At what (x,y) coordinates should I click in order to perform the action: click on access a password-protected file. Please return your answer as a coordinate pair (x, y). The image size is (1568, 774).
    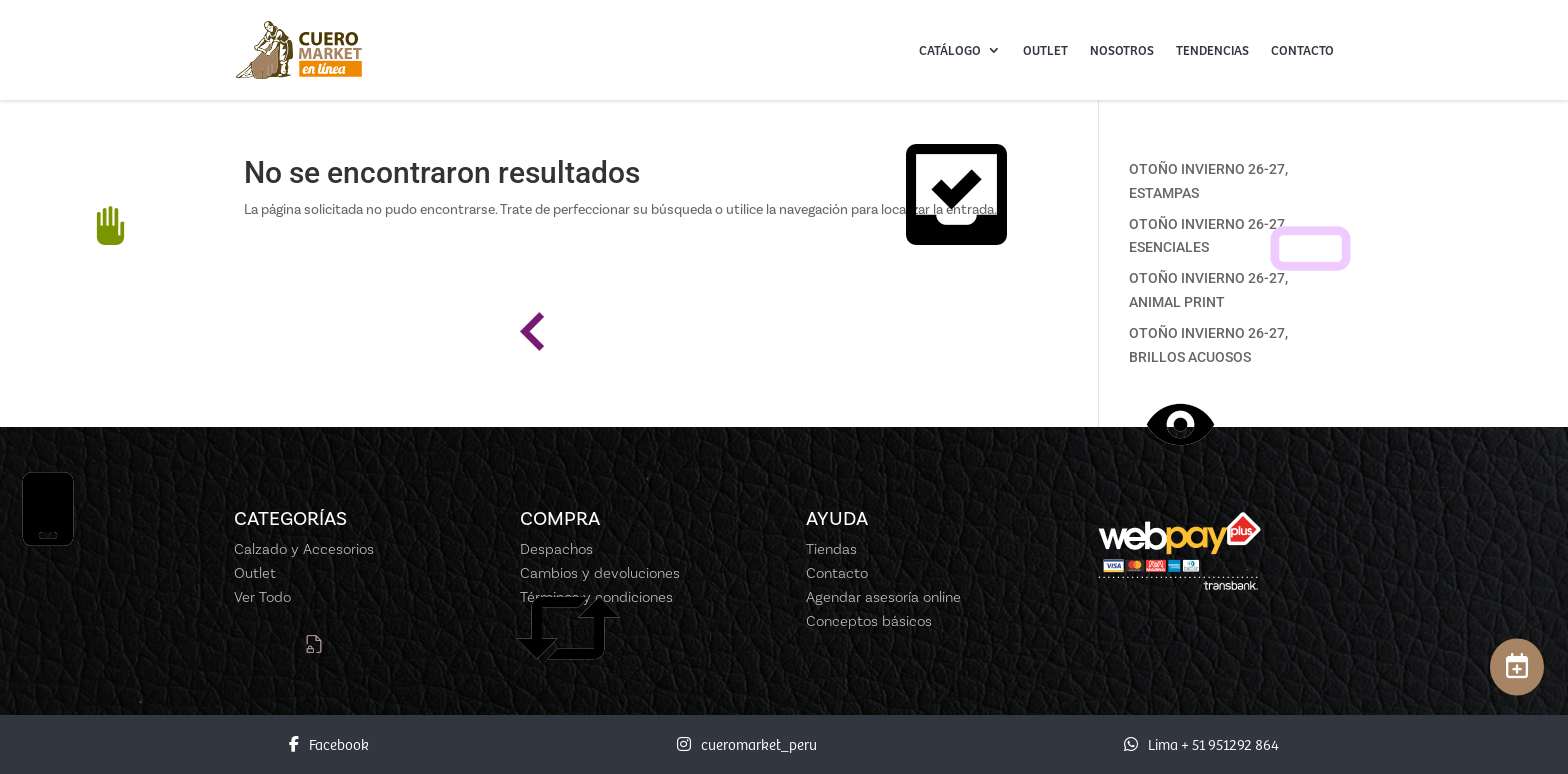
    Looking at the image, I should click on (314, 644).